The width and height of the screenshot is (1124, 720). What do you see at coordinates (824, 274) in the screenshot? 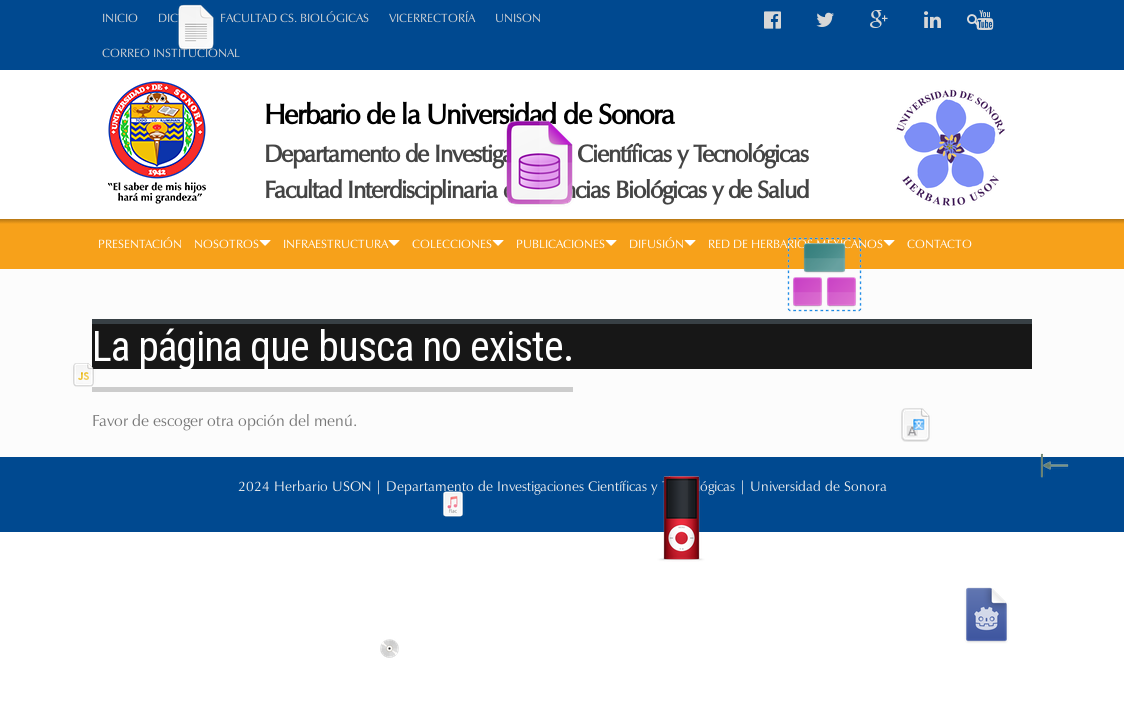
I see `select all items in the current view` at bounding box center [824, 274].